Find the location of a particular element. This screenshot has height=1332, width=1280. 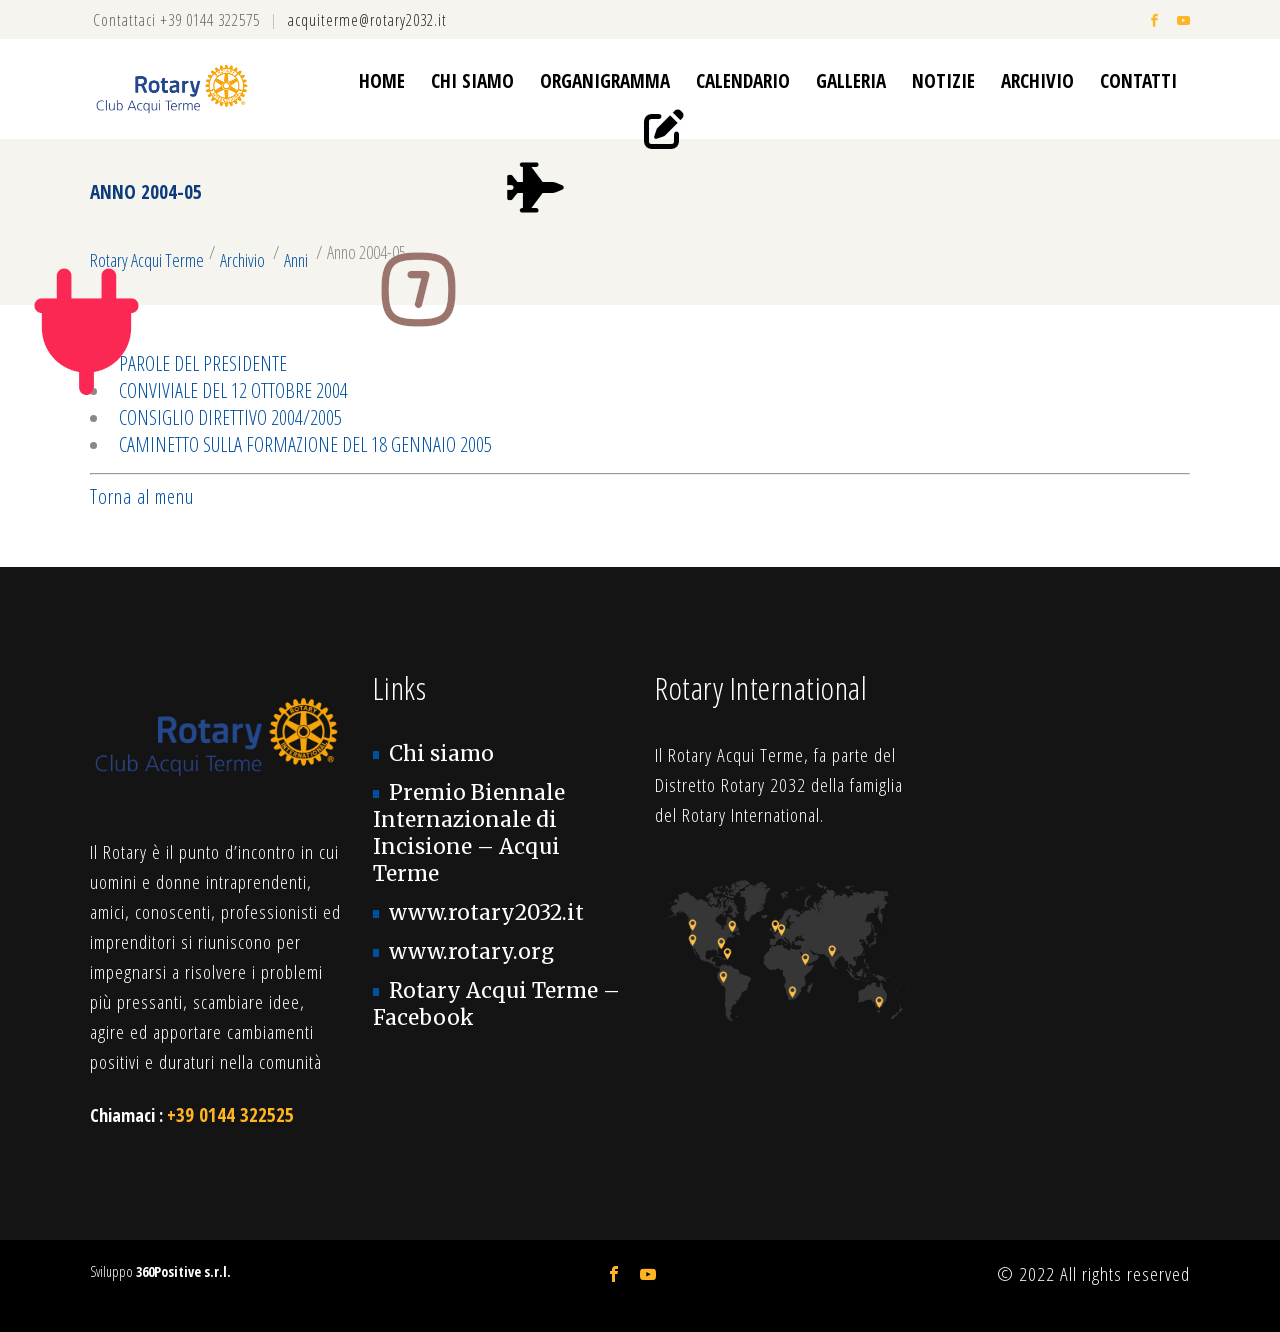

access flight or aviation features is located at coordinates (535, 187).